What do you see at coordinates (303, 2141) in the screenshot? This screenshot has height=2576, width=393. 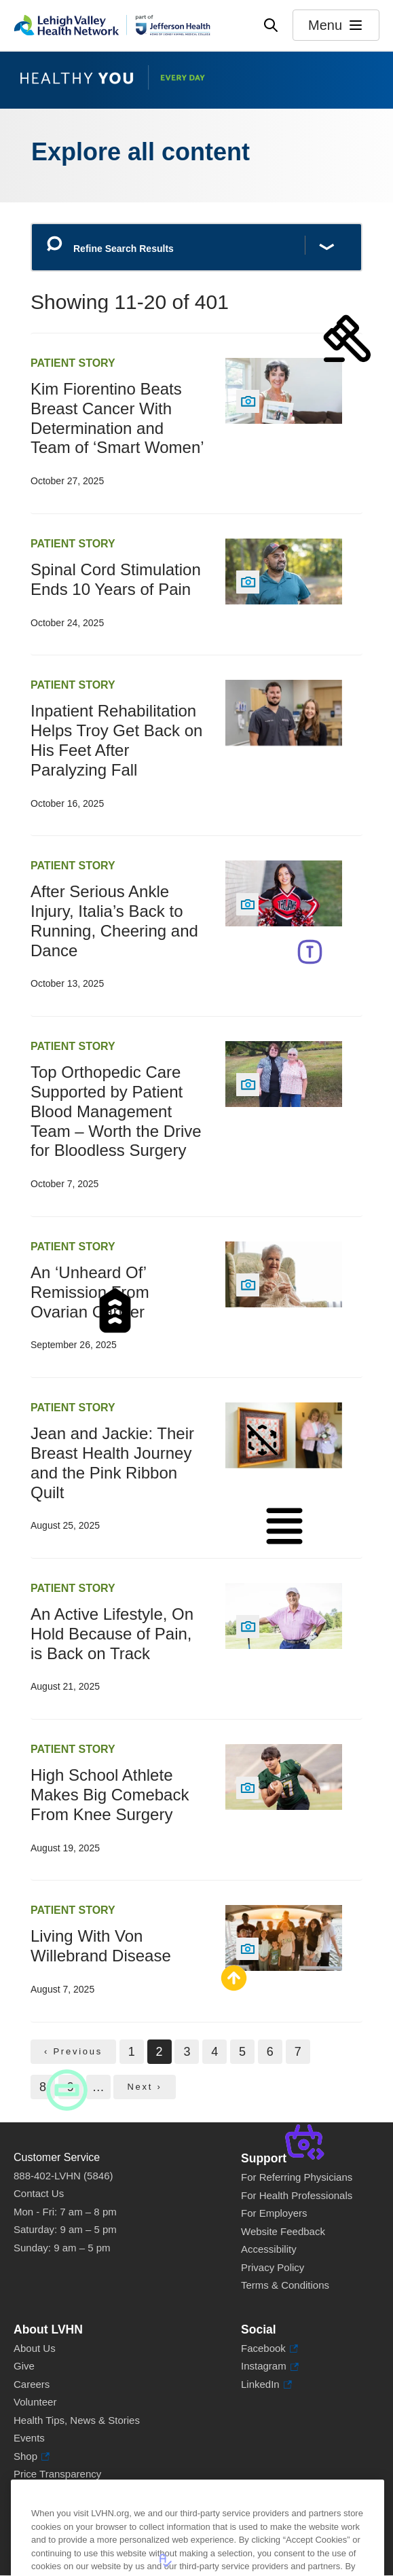 I see `access shopping cart API or developer settings` at bounding box center [303, 2141].